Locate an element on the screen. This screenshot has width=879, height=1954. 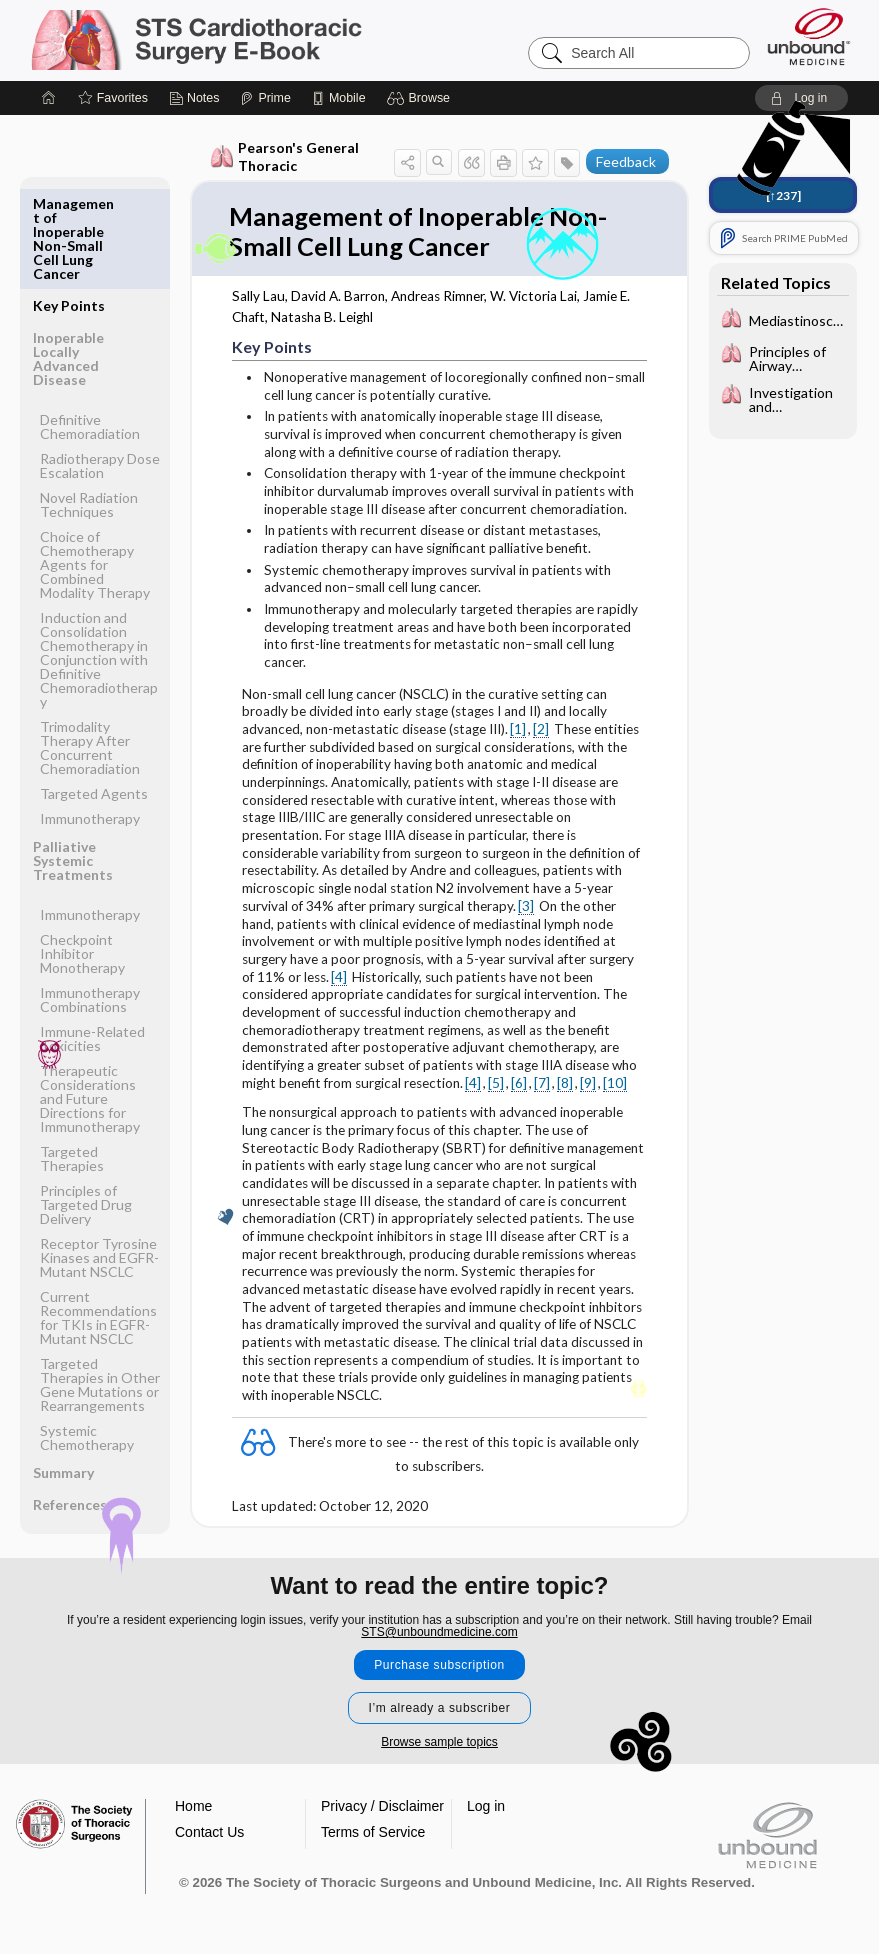
indicates damage or health loss in a game is located at coordinates (225, 1217).